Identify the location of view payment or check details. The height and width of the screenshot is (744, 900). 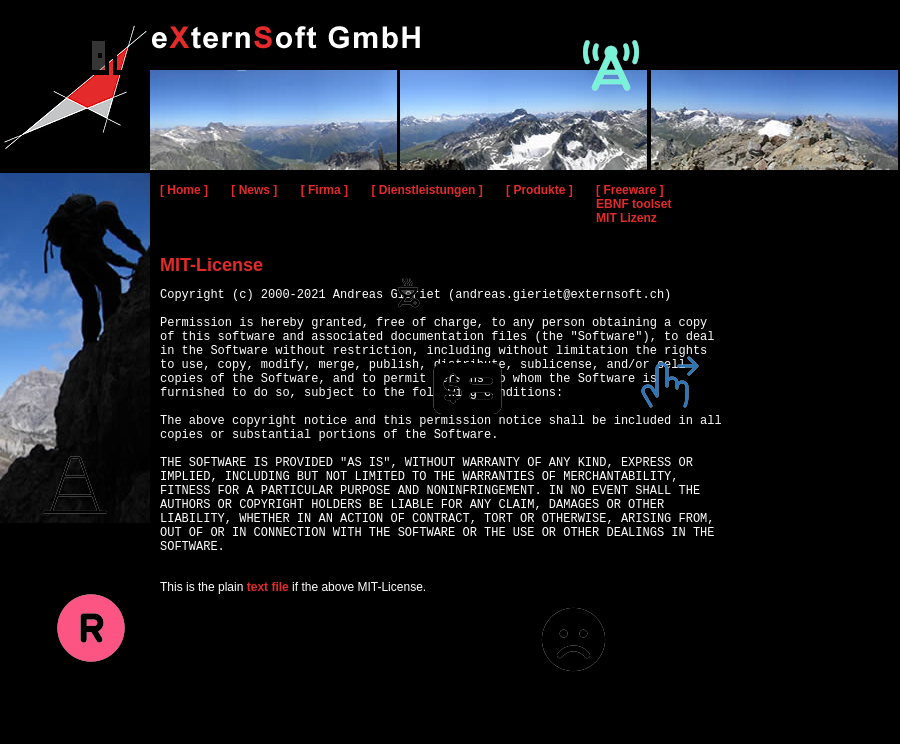
(467, 388).